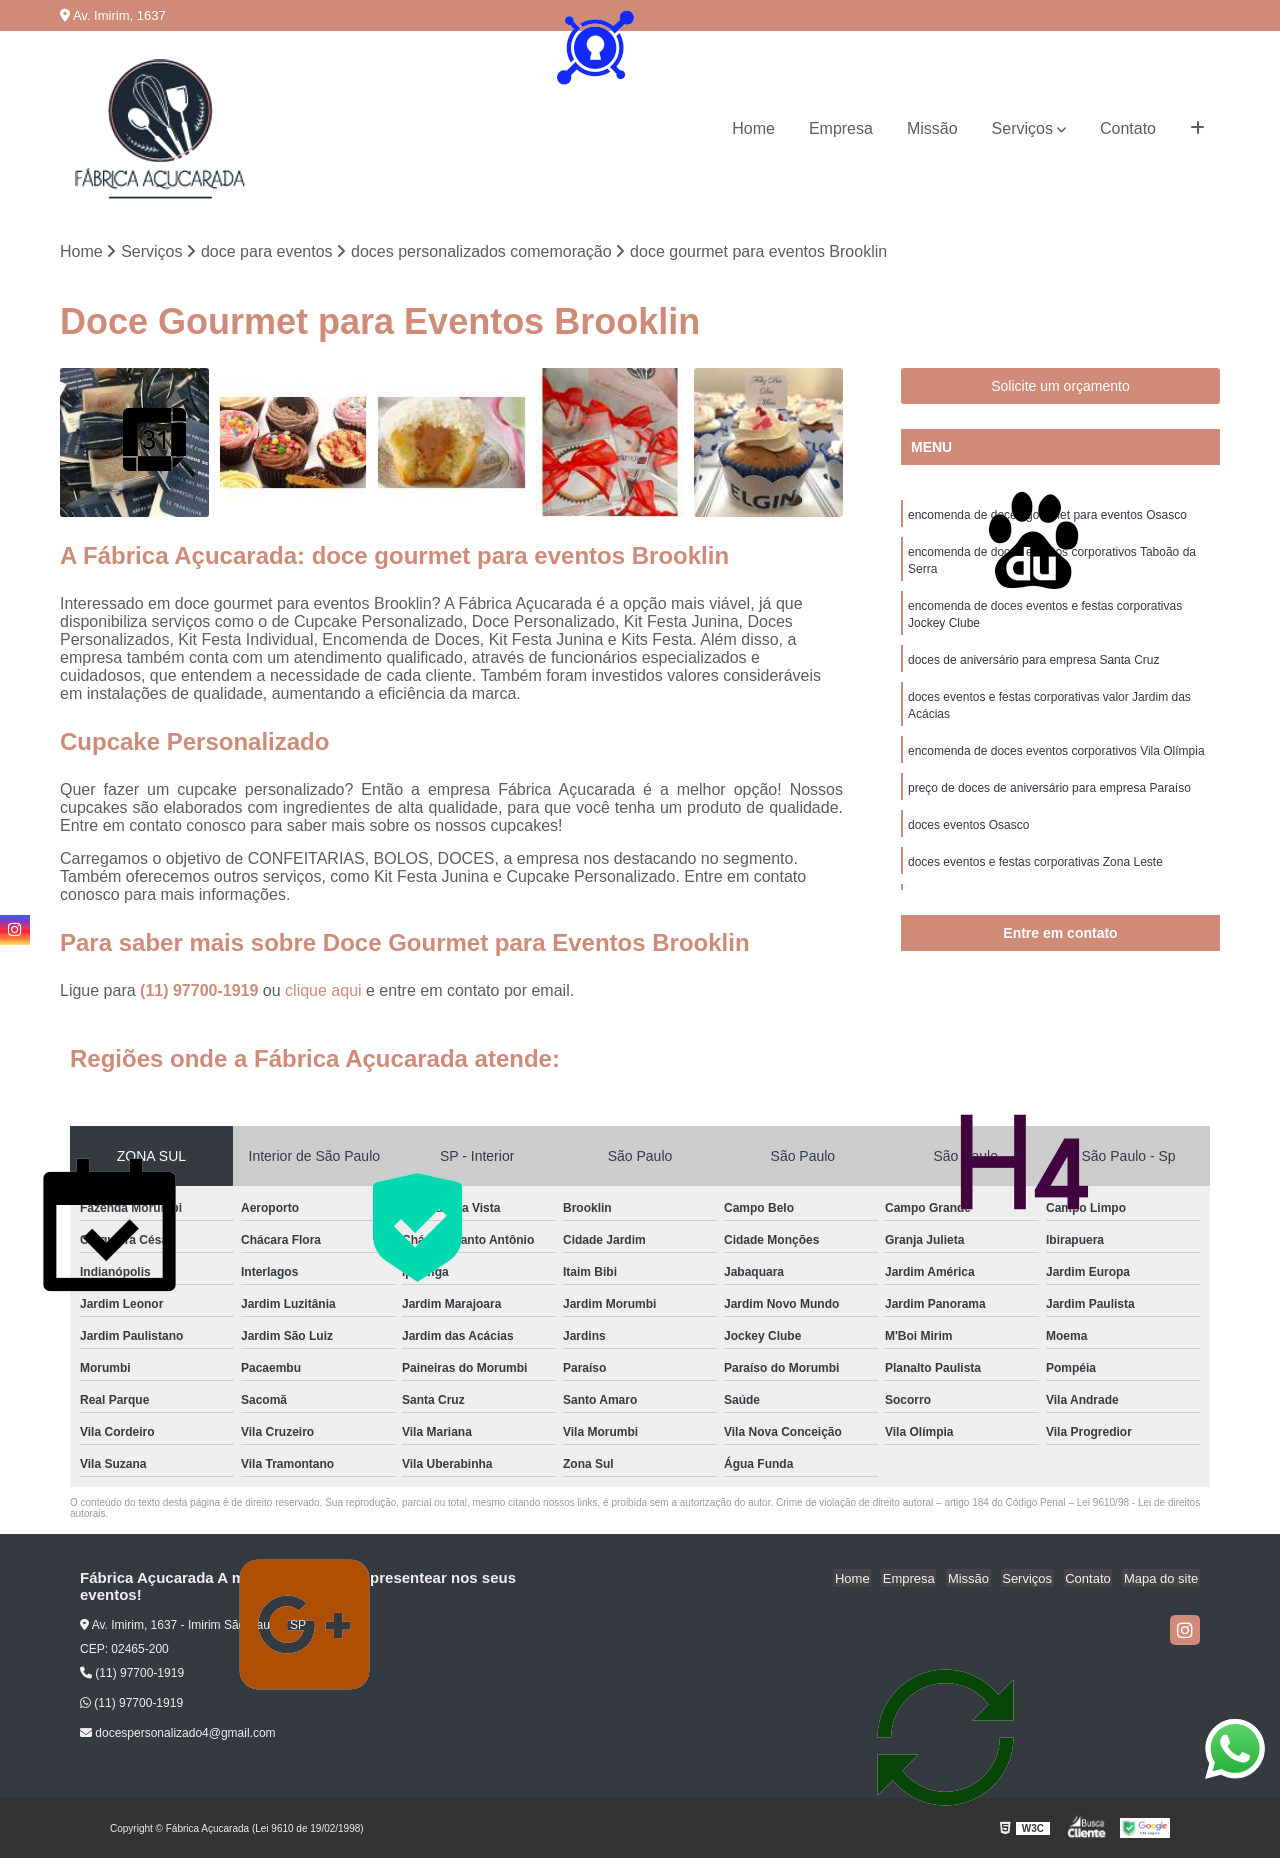 This screenshot has height=1859, width=1280. Describe the element at coordinates (304, 1624) in the screenshot. I see `google+ social media link` at that location.